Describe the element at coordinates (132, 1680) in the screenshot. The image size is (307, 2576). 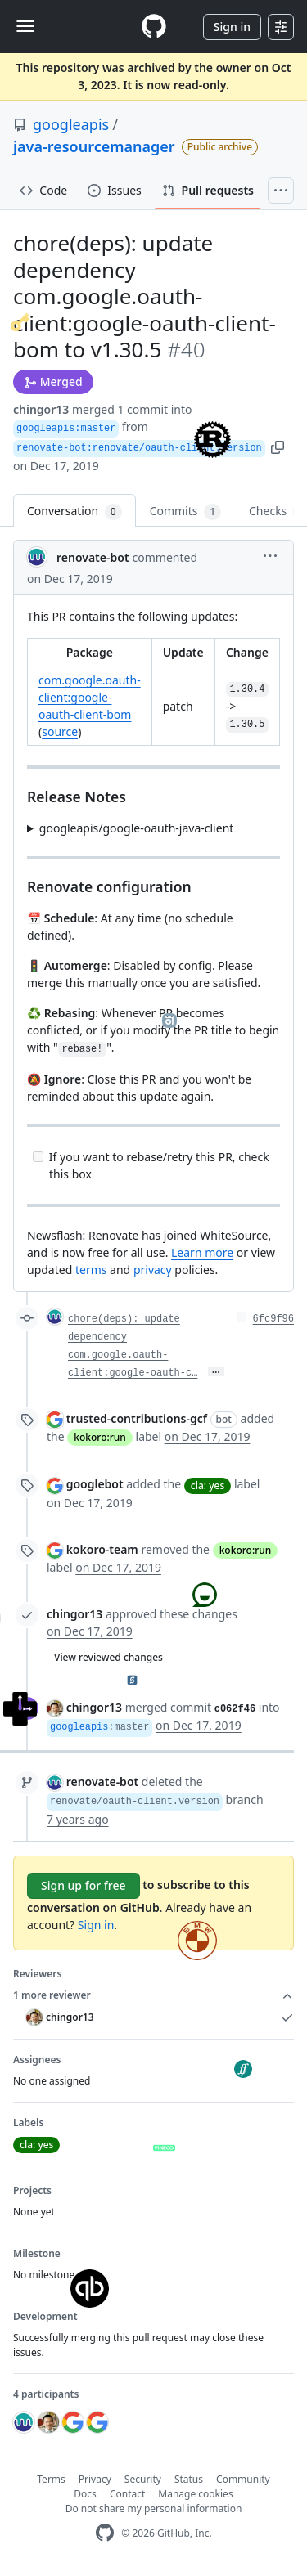
I see `sellcast brand logo` at that location.